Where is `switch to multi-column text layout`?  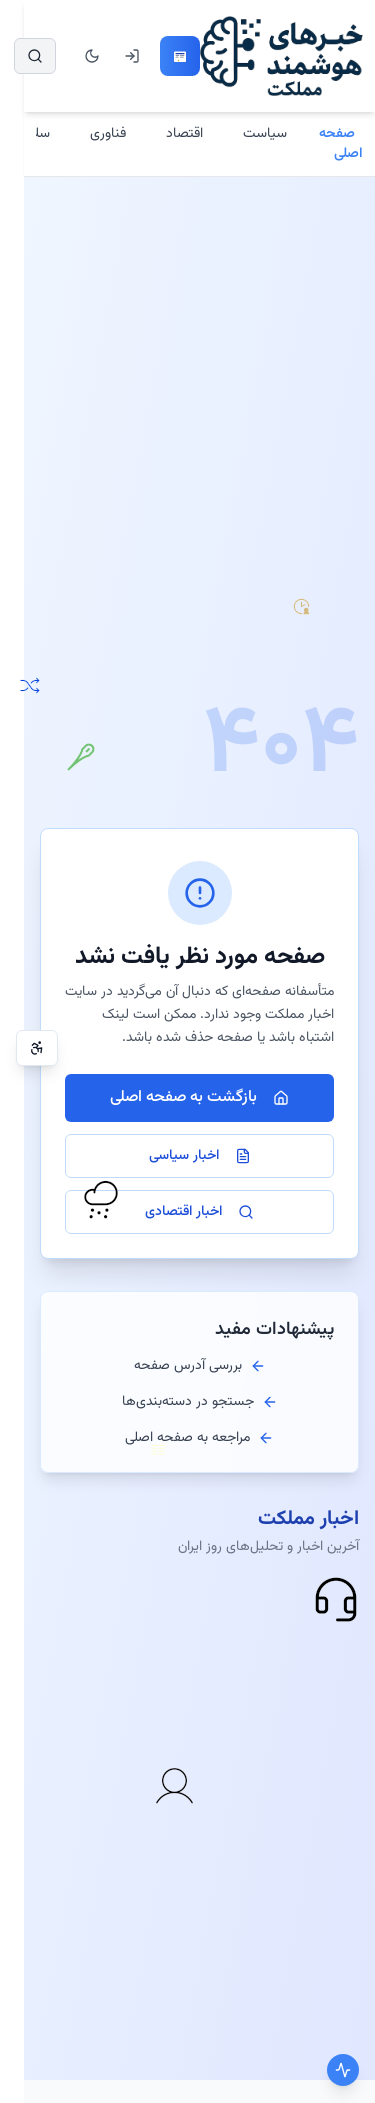
switch to multi-column text layout is located at coordinates (158, 1450).